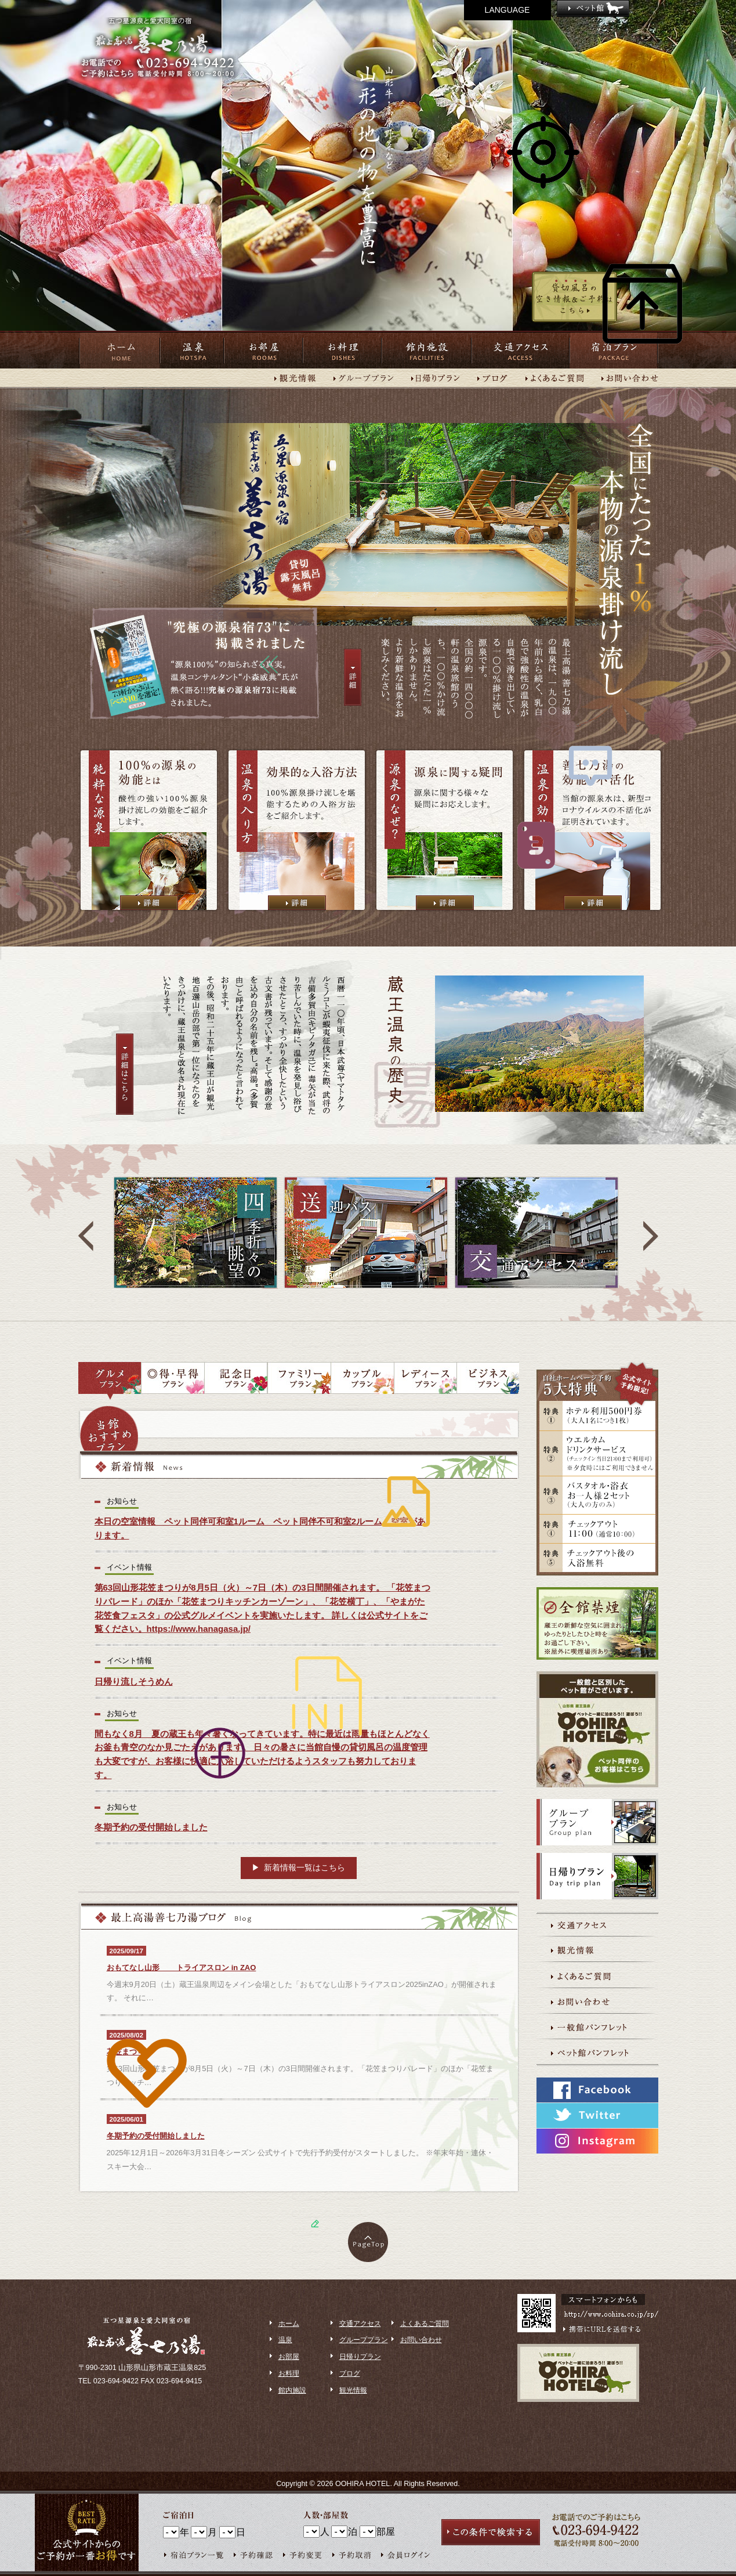 This screenshot has width=736, height=2576. What do you see at coordinates (536, 845) in the screenshot?
I see `represents the 3 card in a card game` at bounding box center [536, 845].